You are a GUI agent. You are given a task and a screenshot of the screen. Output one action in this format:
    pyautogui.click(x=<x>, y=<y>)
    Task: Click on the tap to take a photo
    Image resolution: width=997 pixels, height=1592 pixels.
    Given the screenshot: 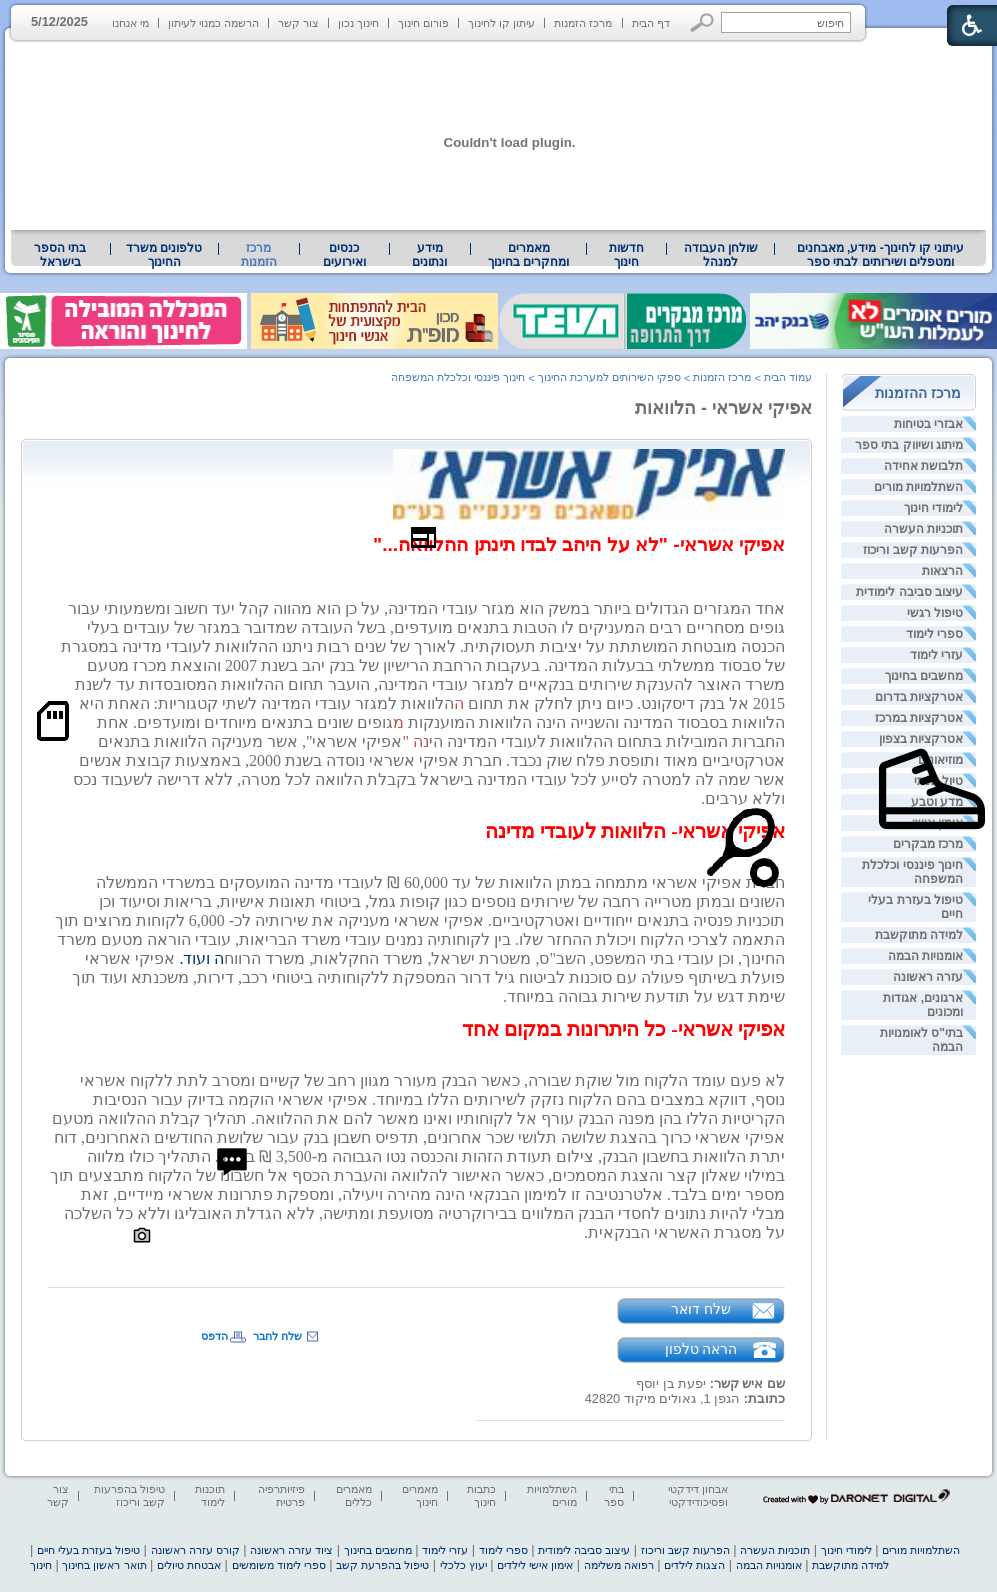 What is the action you would take?
    pyautogui.click(x=142, y=1236)
    